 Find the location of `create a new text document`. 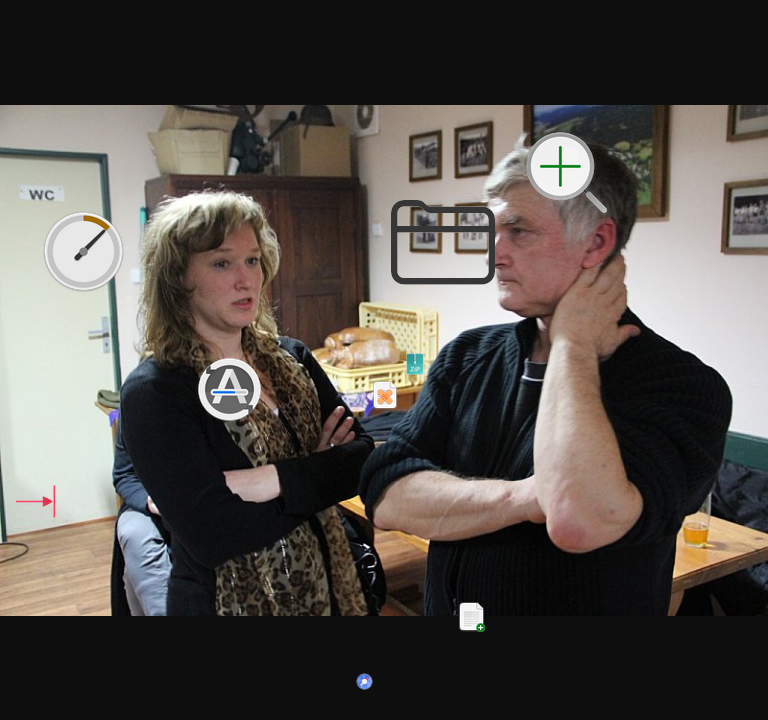

create a new text document is located at coordinates (471, 616).